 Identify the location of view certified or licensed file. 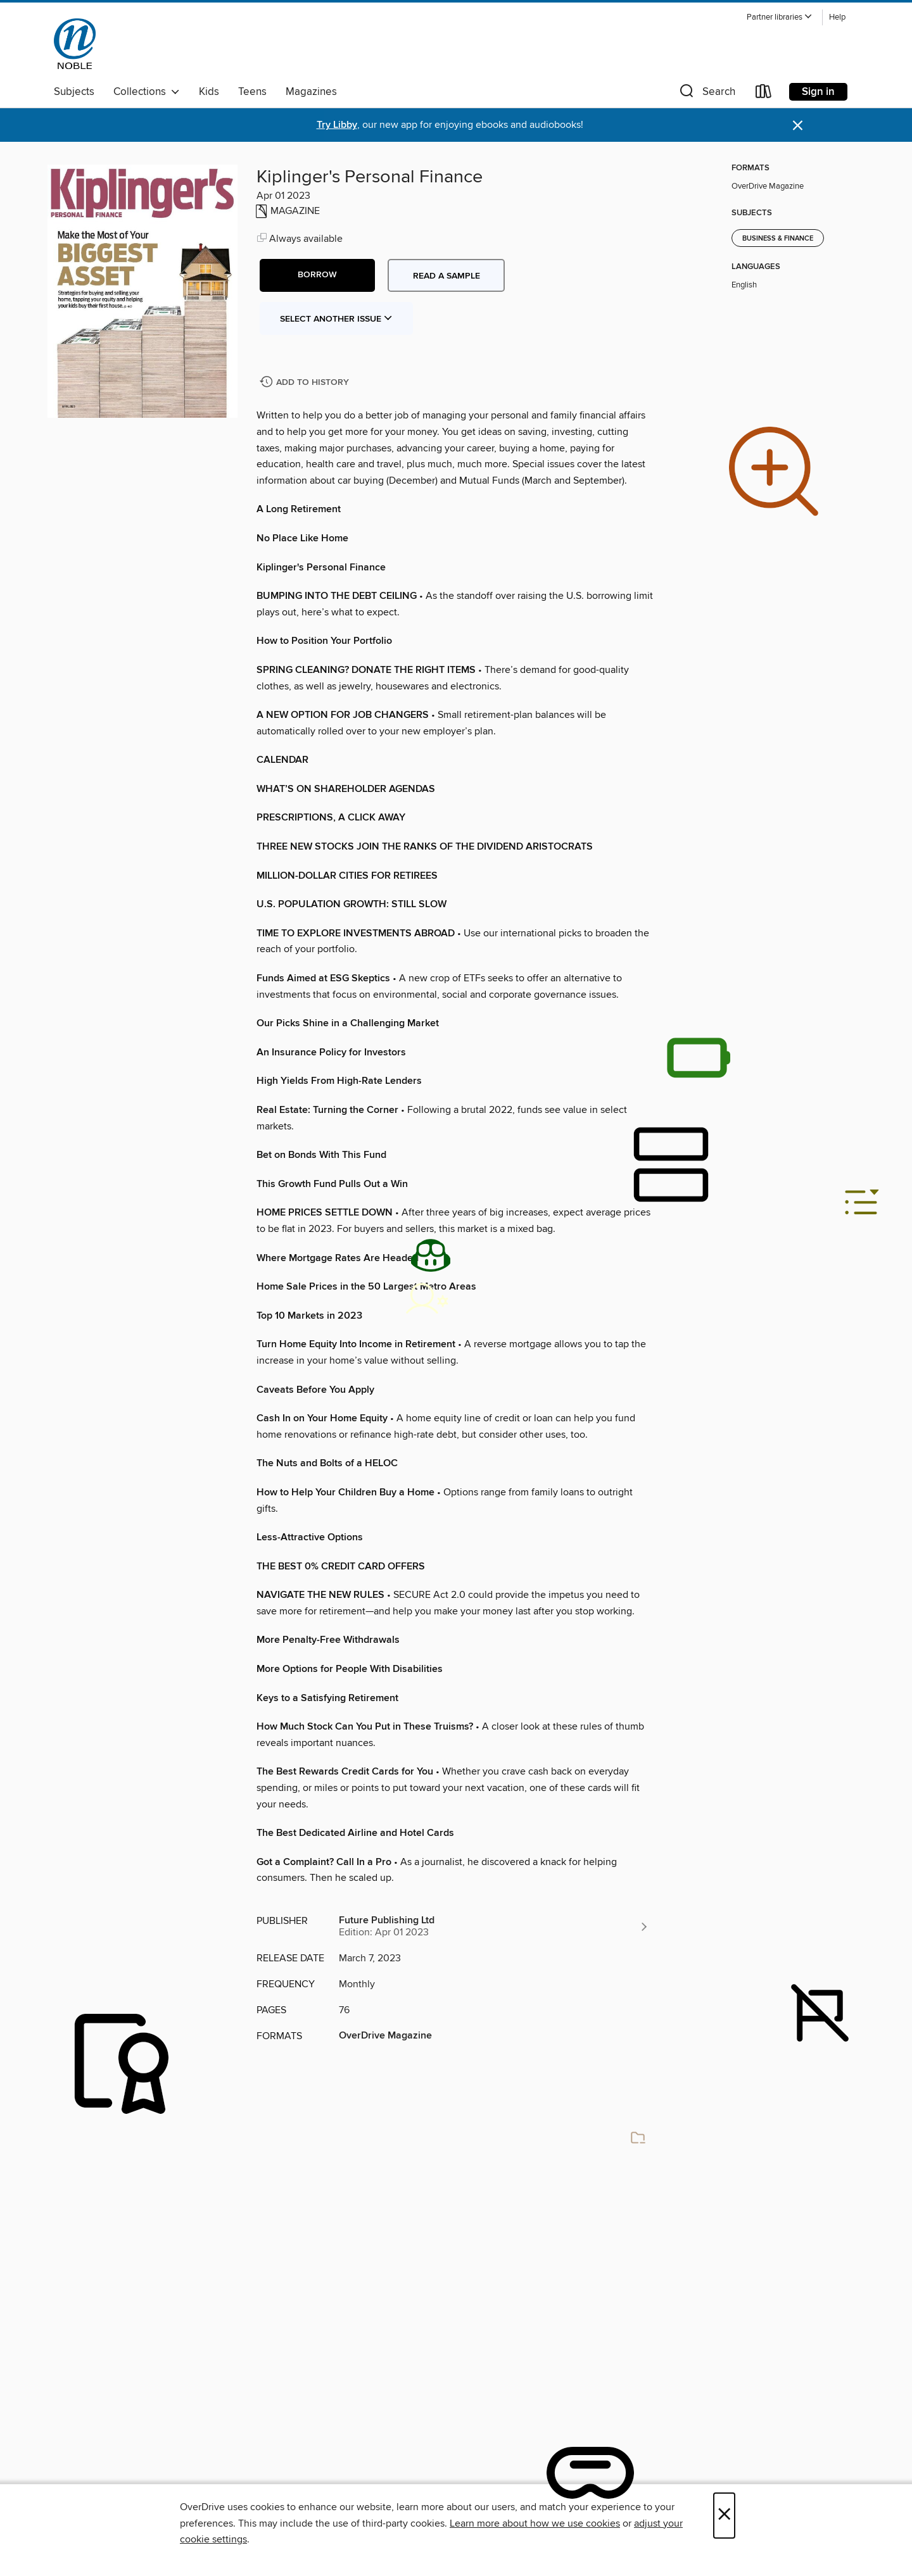
(118, 2064).